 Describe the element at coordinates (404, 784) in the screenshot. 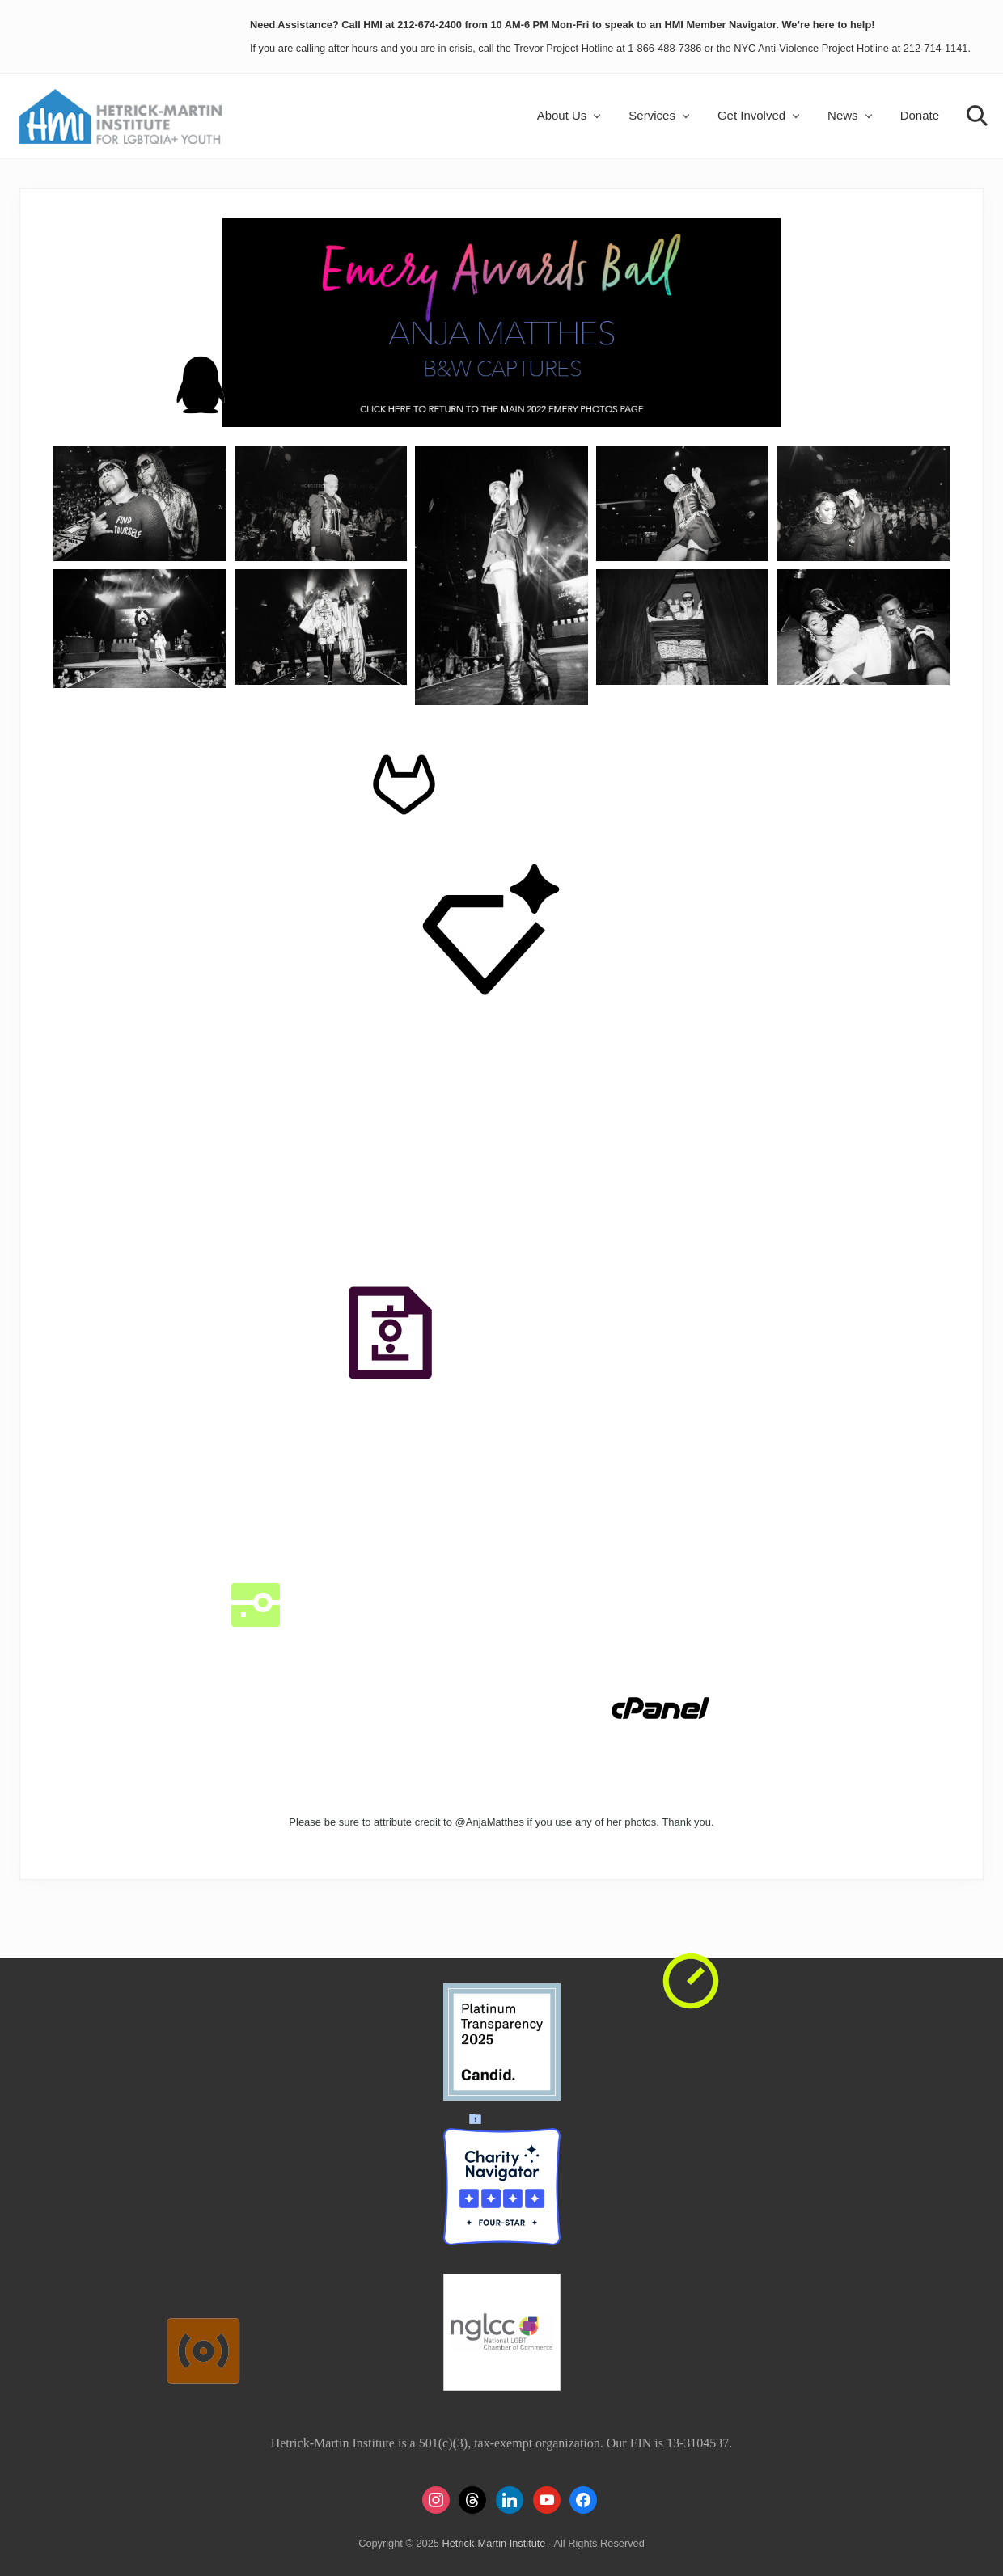

I see `open GitLab repository` at that location.